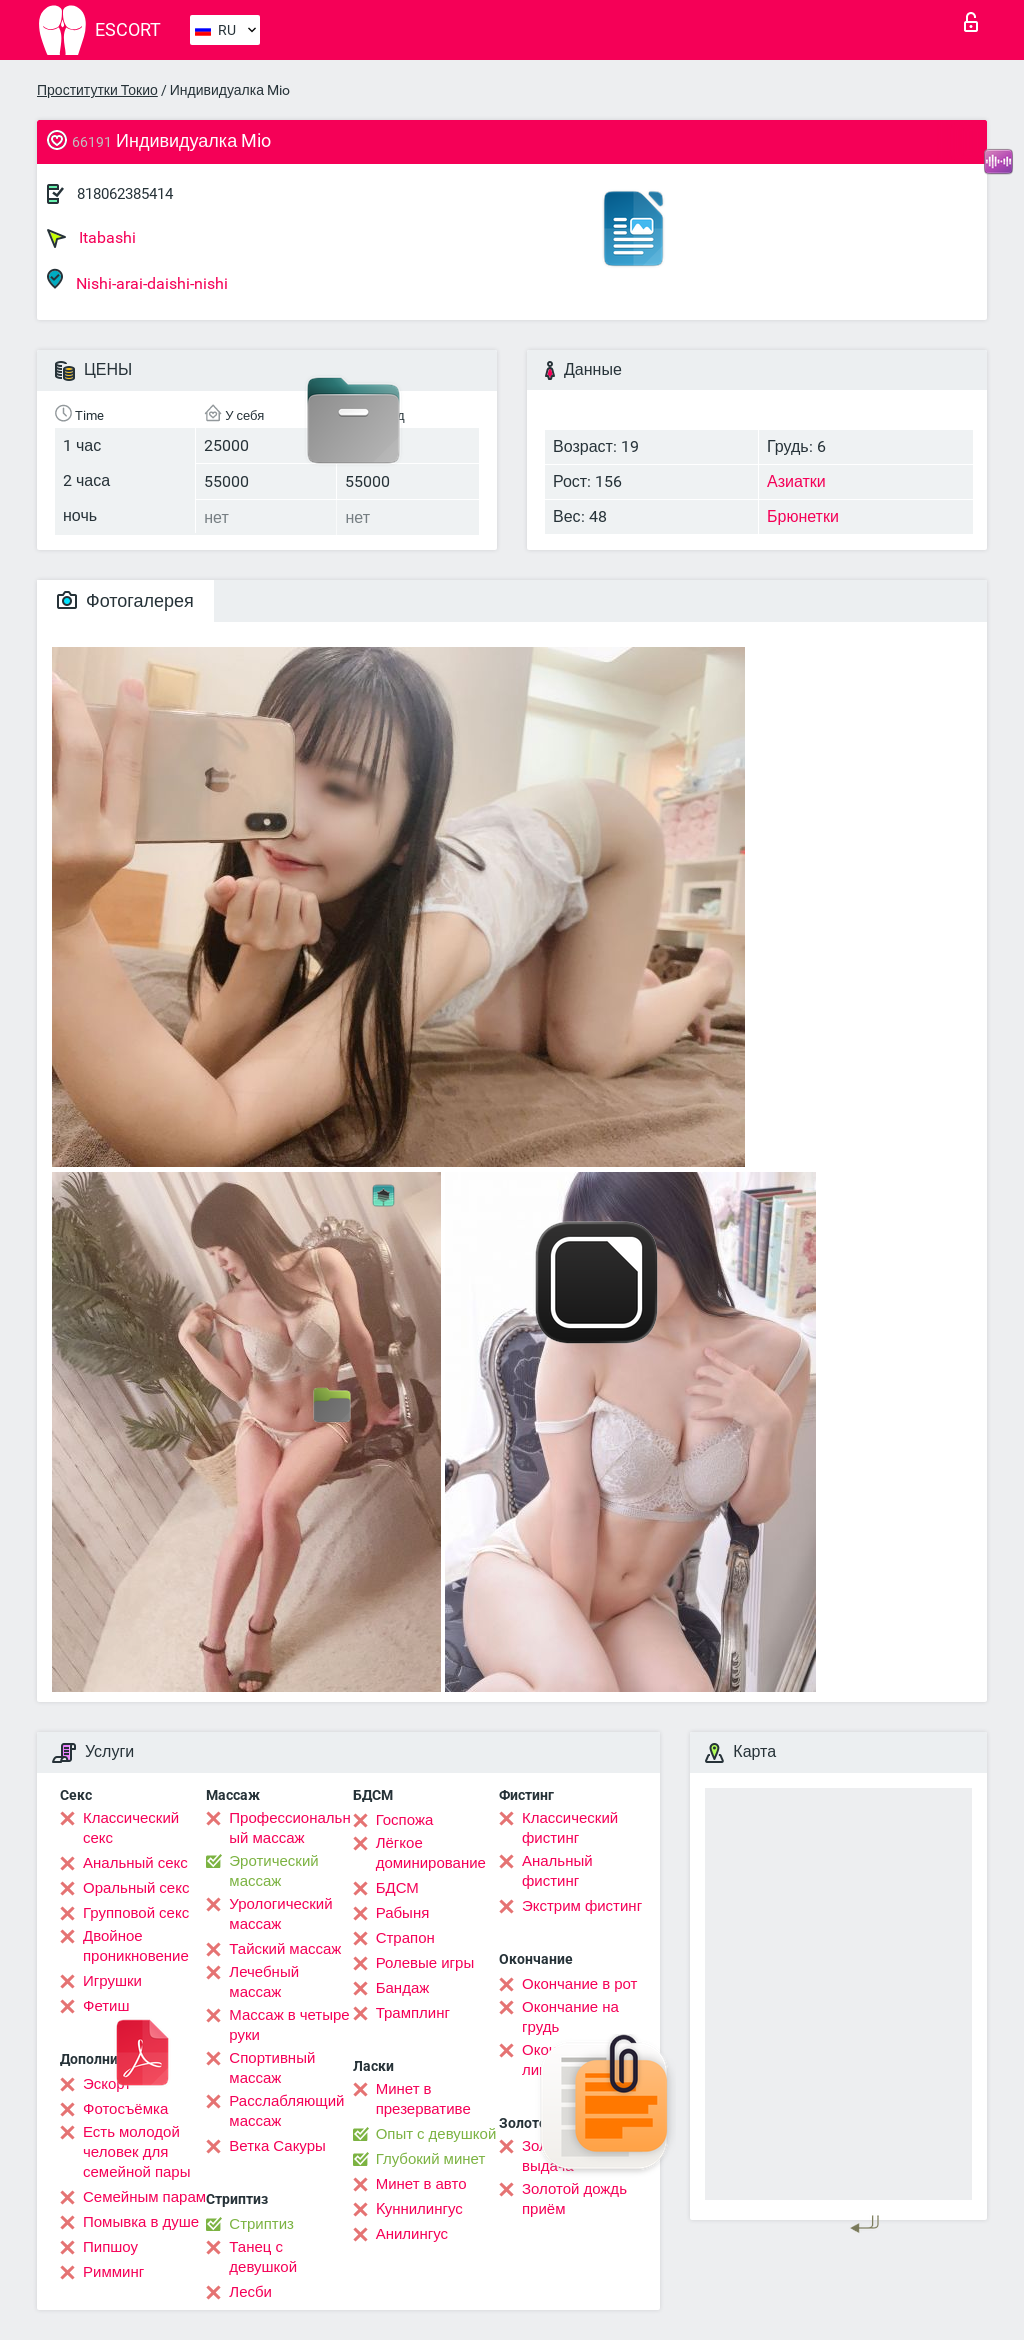 This screenshot has width=1024, height=2340. Describe the element at coordinates (633, 228) in the screenshot. I see `open libreoffice writer application` at that location.